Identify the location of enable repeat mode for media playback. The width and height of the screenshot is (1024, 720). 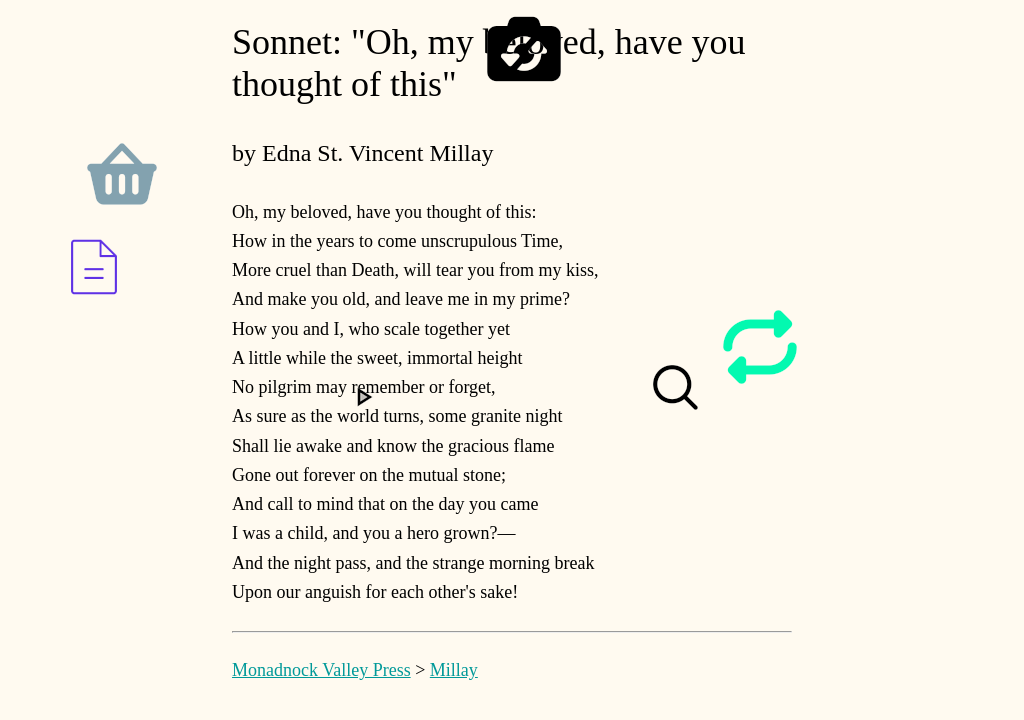
(760, 347).